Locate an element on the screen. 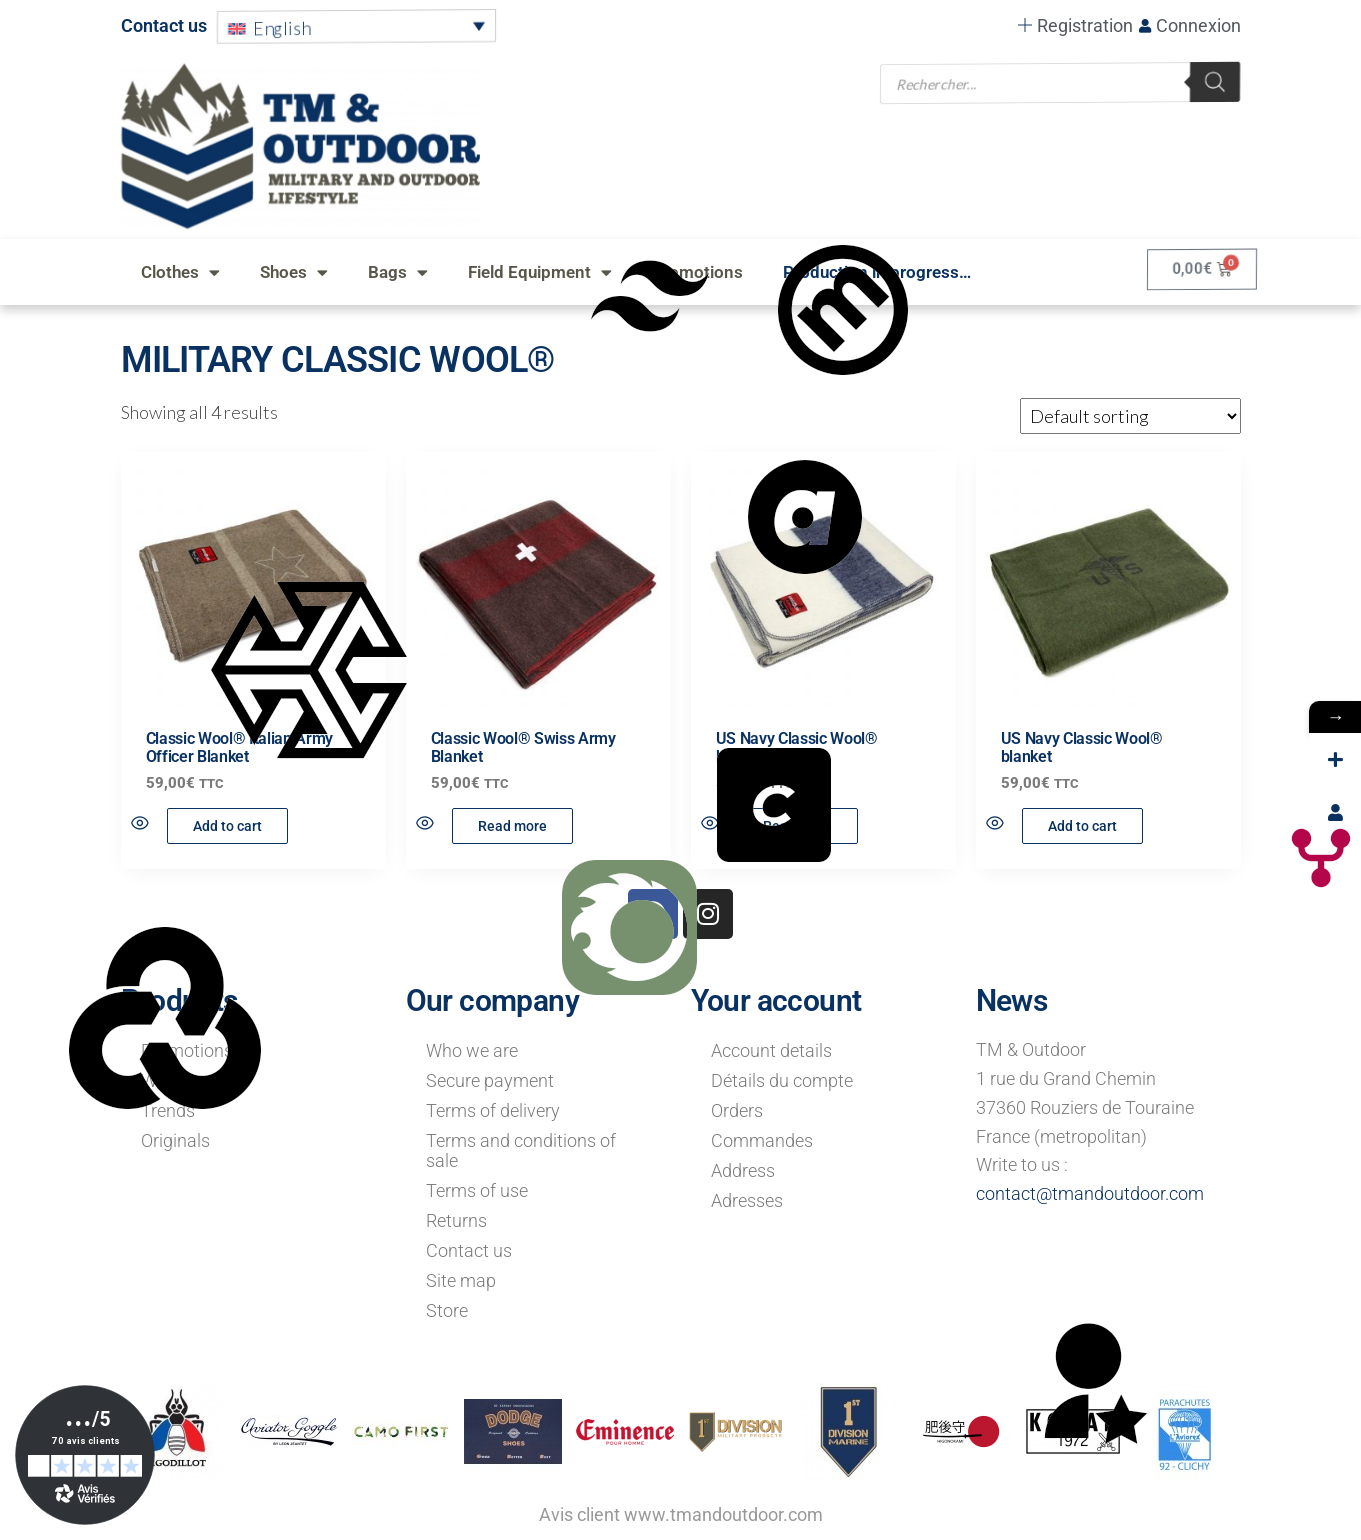  tailwind css framework logo is located at coordinates (650, 296).